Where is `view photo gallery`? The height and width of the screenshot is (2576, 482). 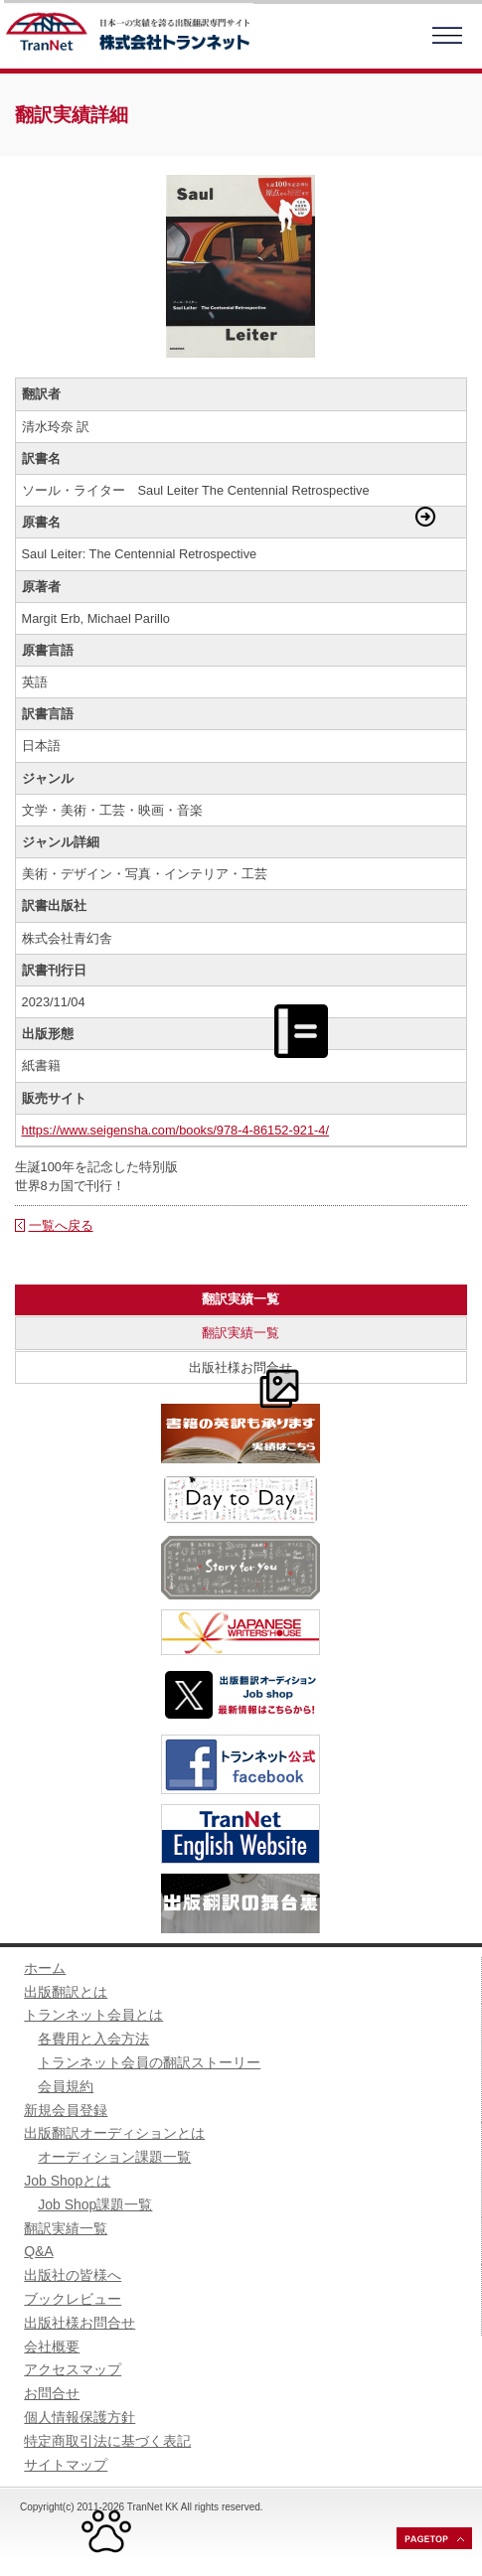 view photo gallery is located at coordinates (279, 1389).